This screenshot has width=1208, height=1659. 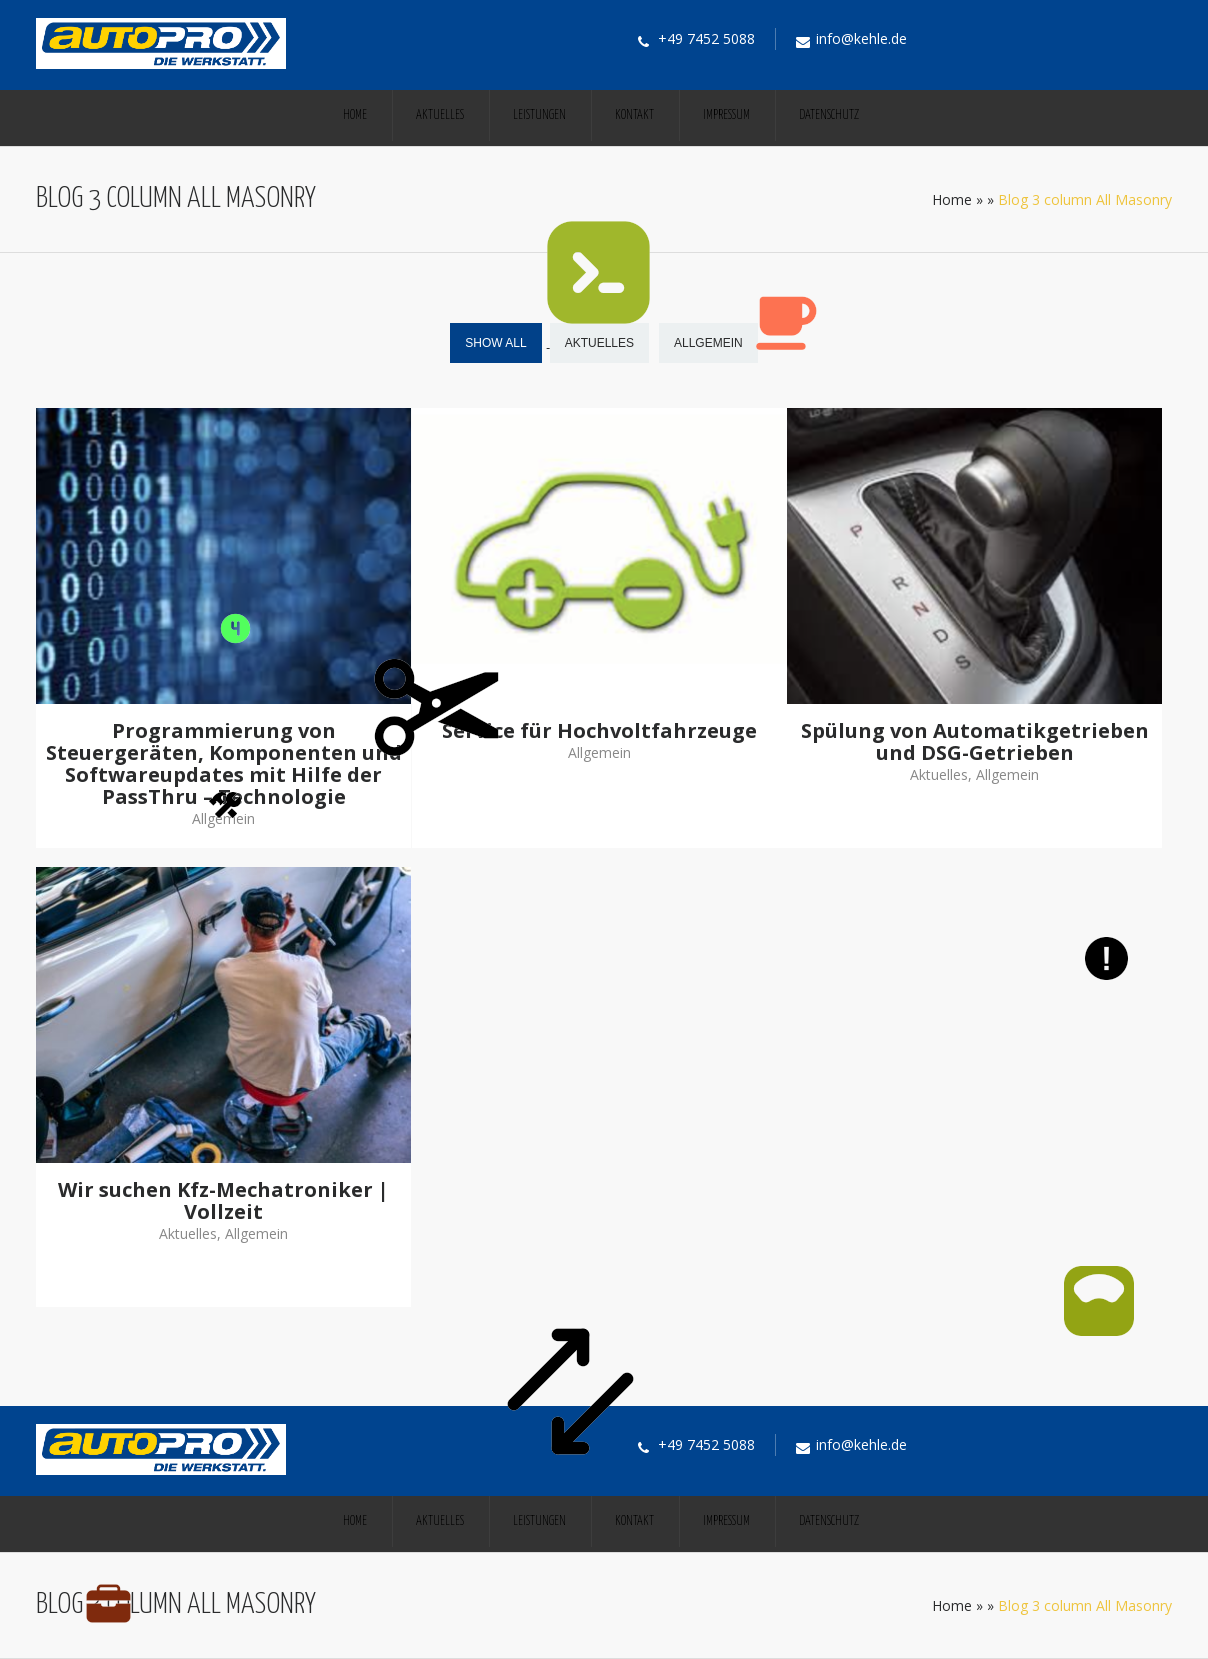 I want to click on cut selected text or content, so click(x=436, y=707).